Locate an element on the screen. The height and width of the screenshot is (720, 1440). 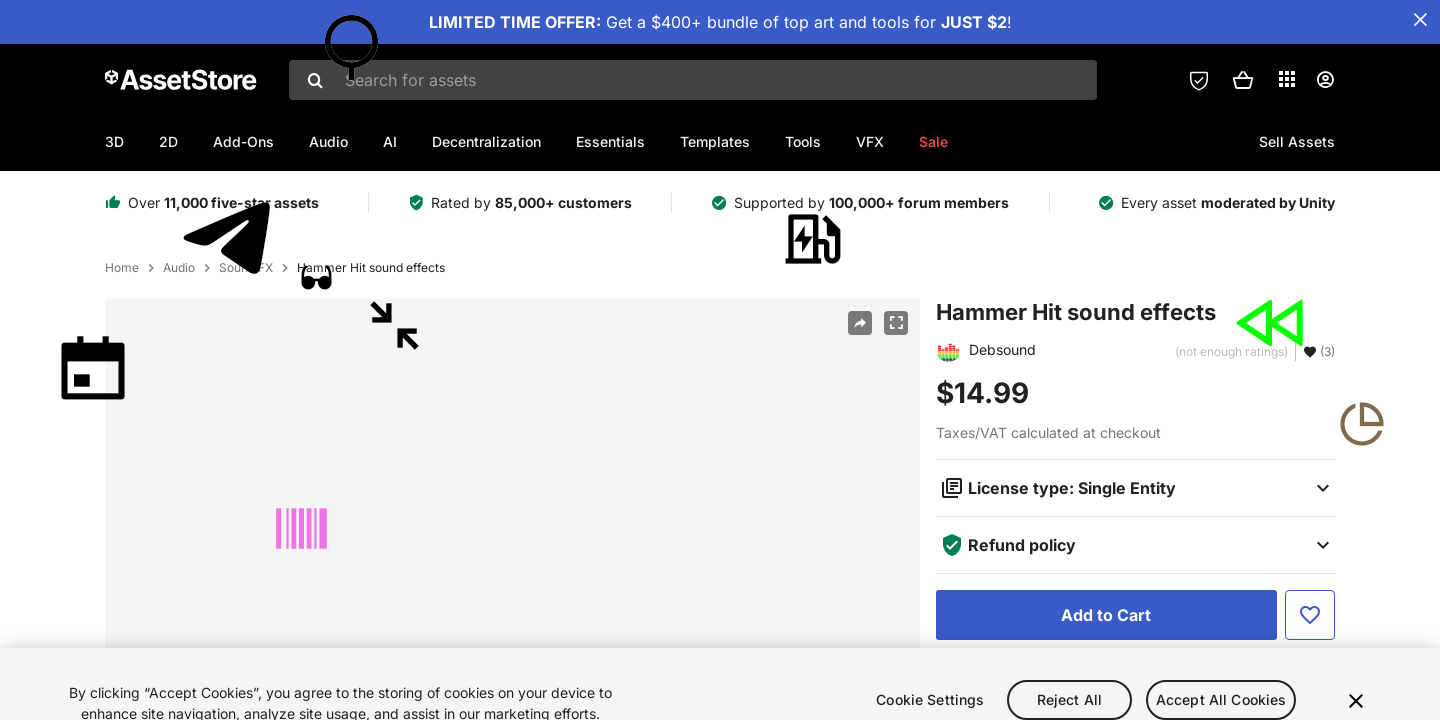
view a scheduled event is located at coordinates (93, 371).